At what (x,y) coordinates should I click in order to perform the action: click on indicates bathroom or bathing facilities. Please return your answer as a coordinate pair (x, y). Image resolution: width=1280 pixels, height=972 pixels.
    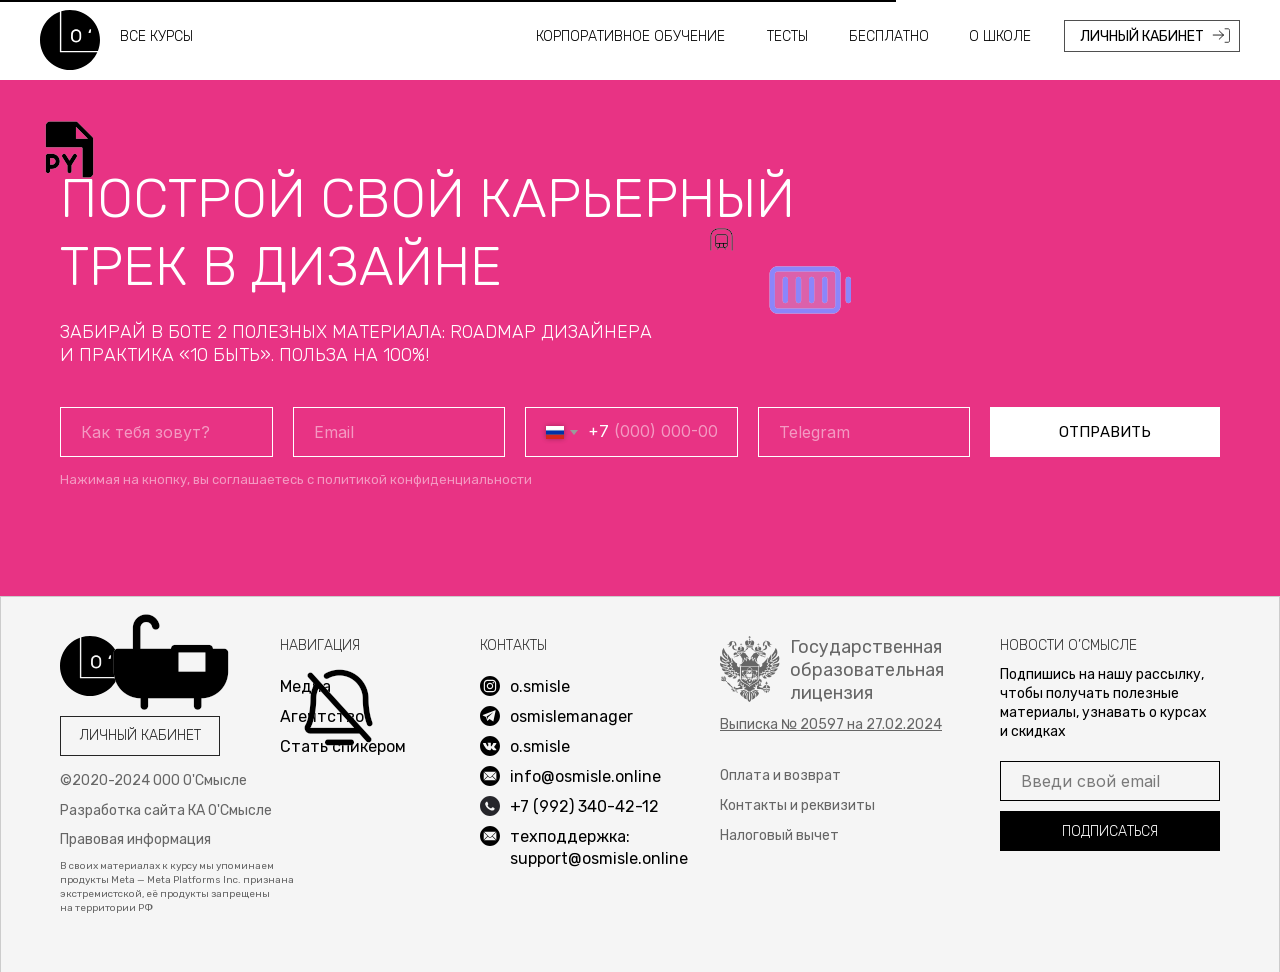
    Looking at the image, I should click on (171, 664).